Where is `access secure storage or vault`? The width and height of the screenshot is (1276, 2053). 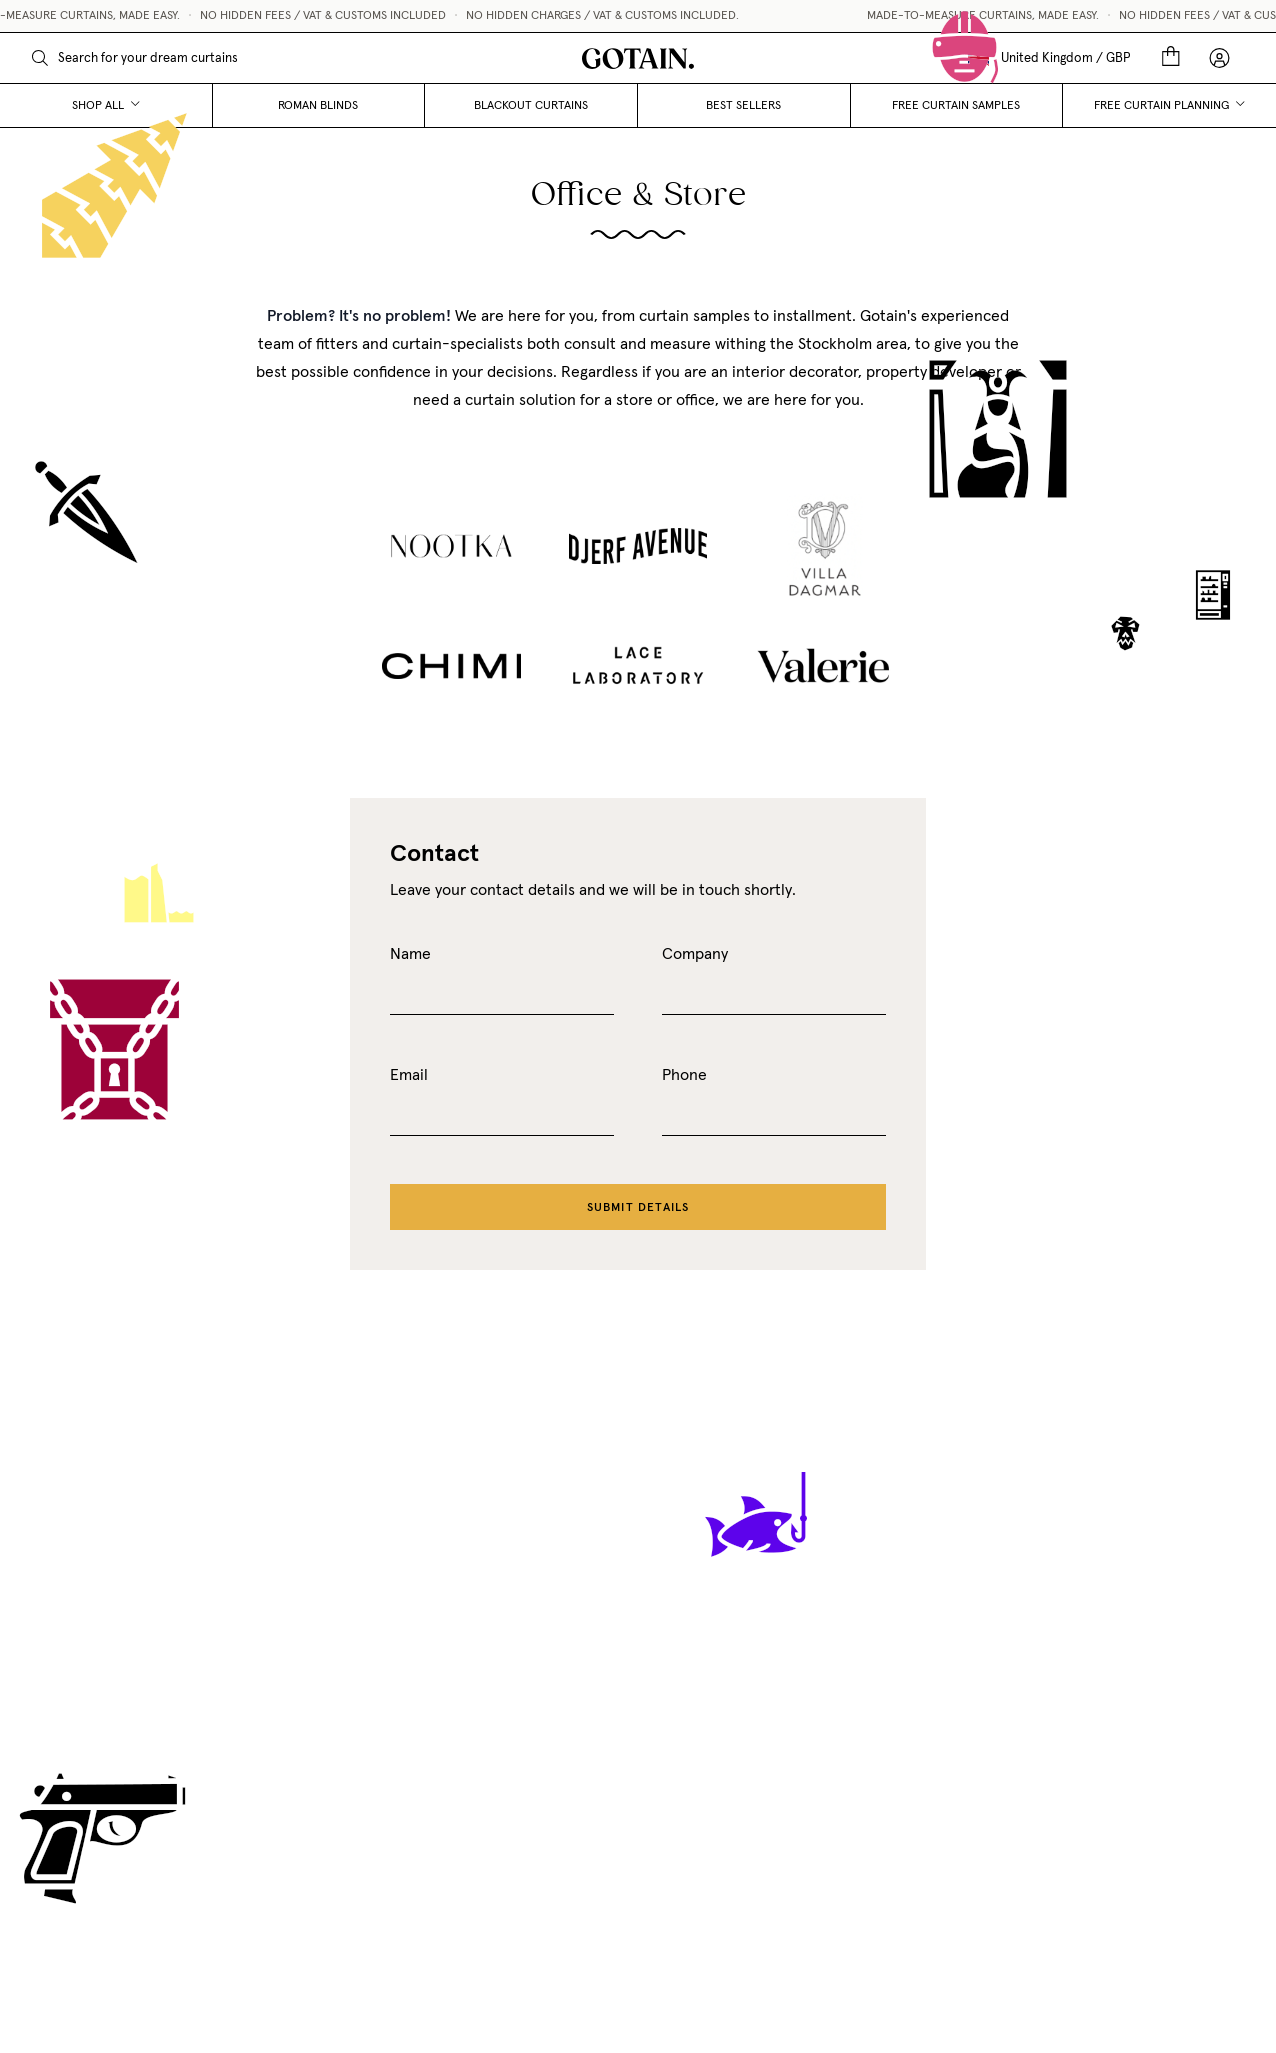
access secure storage or vault is located at coordinates (114, 1049).